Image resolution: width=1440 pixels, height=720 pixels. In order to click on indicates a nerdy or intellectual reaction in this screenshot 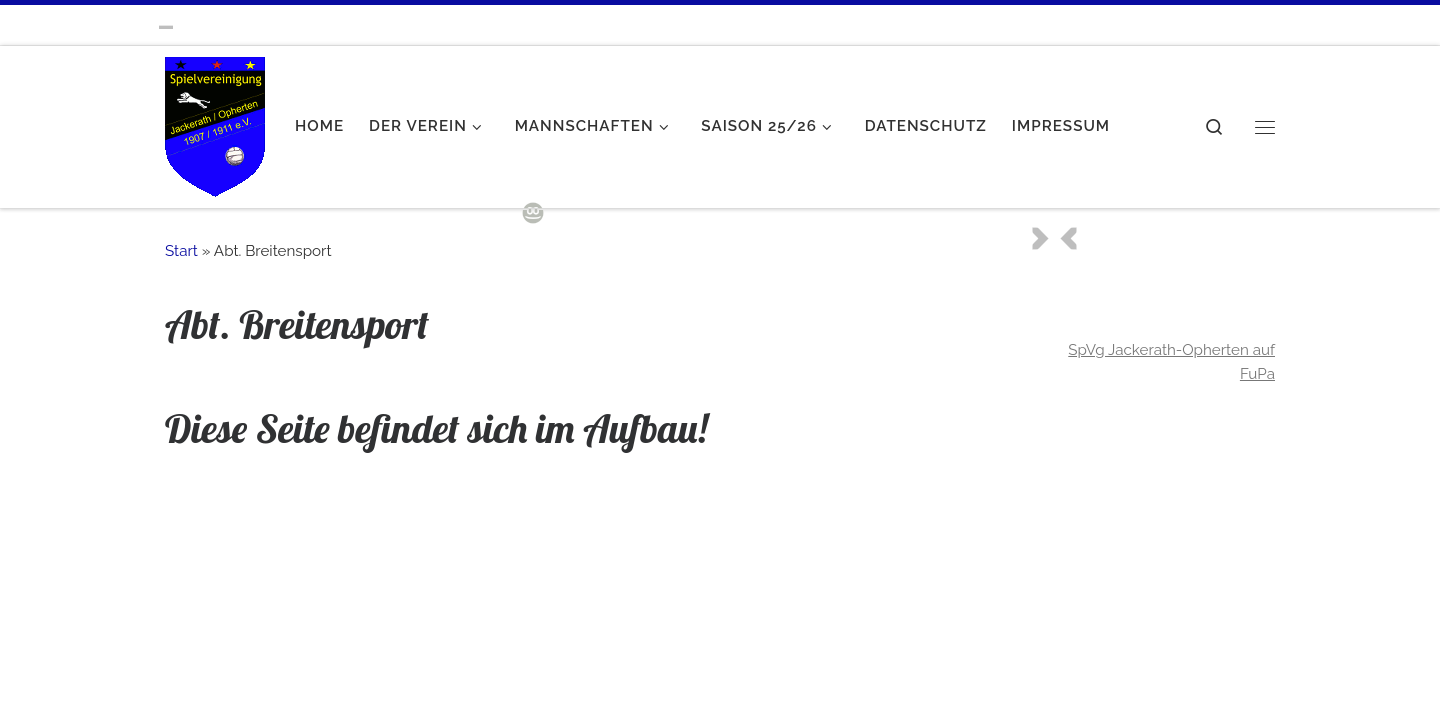, I will do `click(533, 213)`.